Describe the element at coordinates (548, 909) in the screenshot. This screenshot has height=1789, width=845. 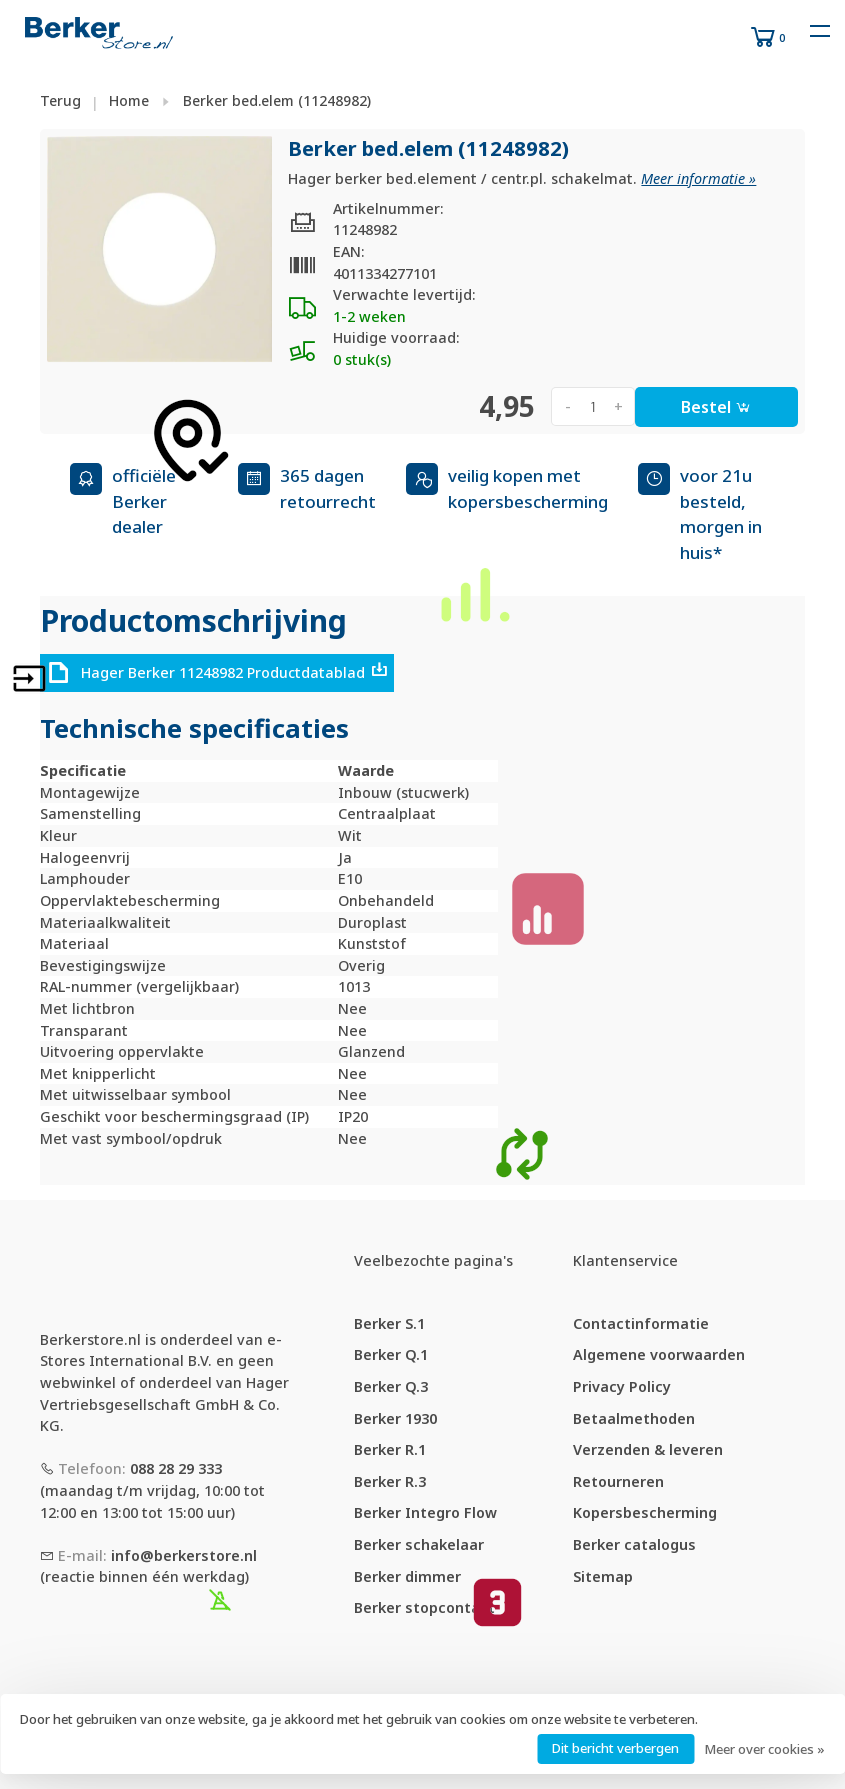
I see `align content to bottom-left corner` at that location.